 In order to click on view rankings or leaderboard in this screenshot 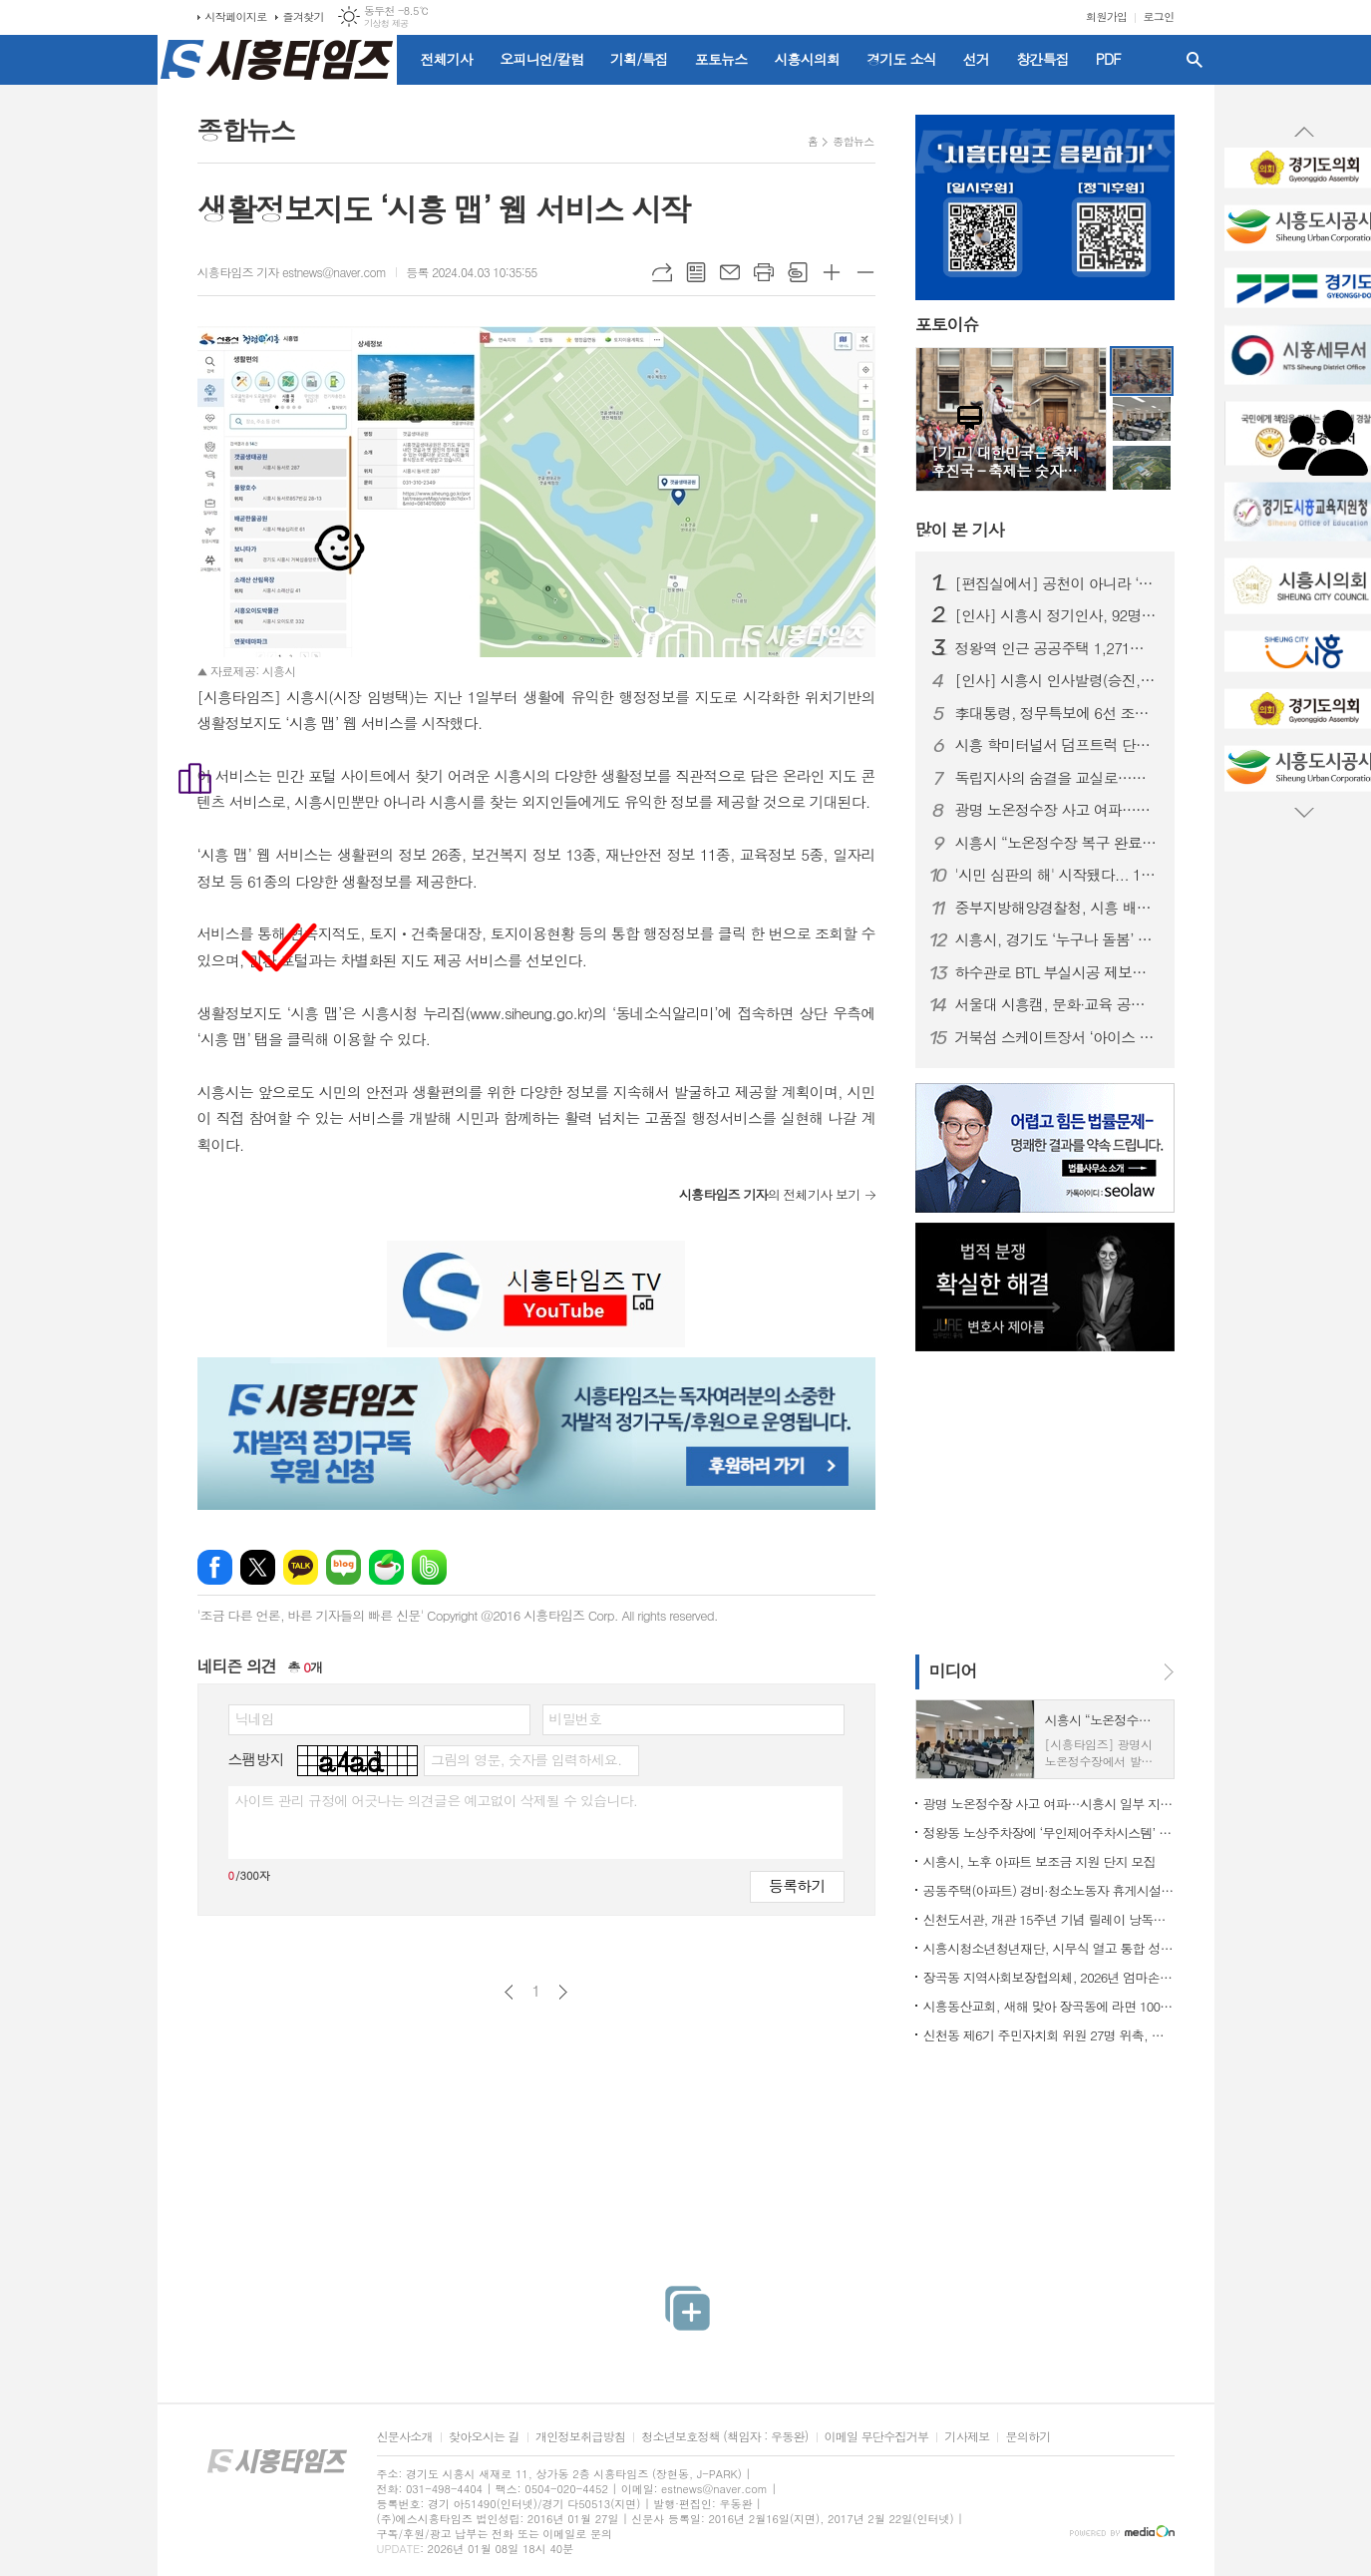, I will do `click(194, 778)`.